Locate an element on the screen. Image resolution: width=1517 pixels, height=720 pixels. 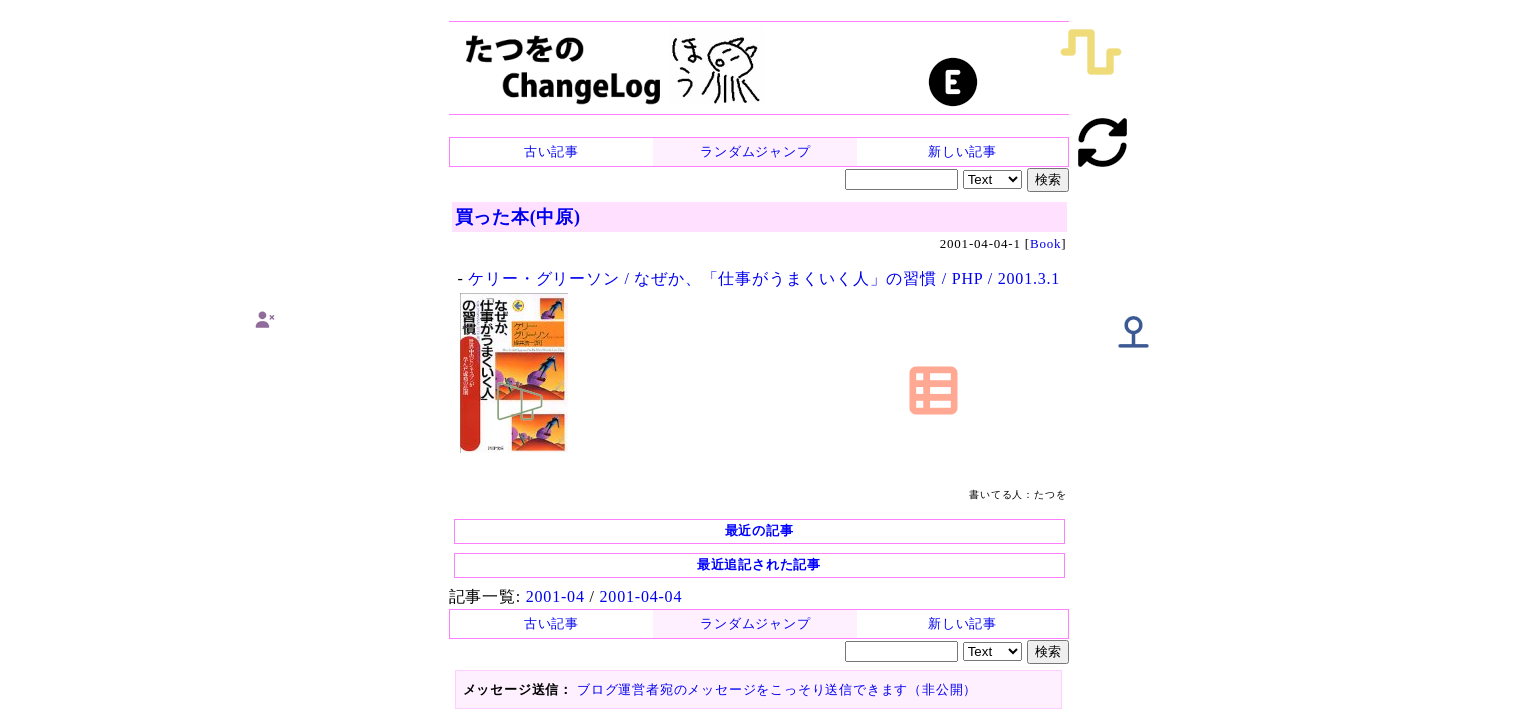
make an announcement is located at coordinates (518, 403).